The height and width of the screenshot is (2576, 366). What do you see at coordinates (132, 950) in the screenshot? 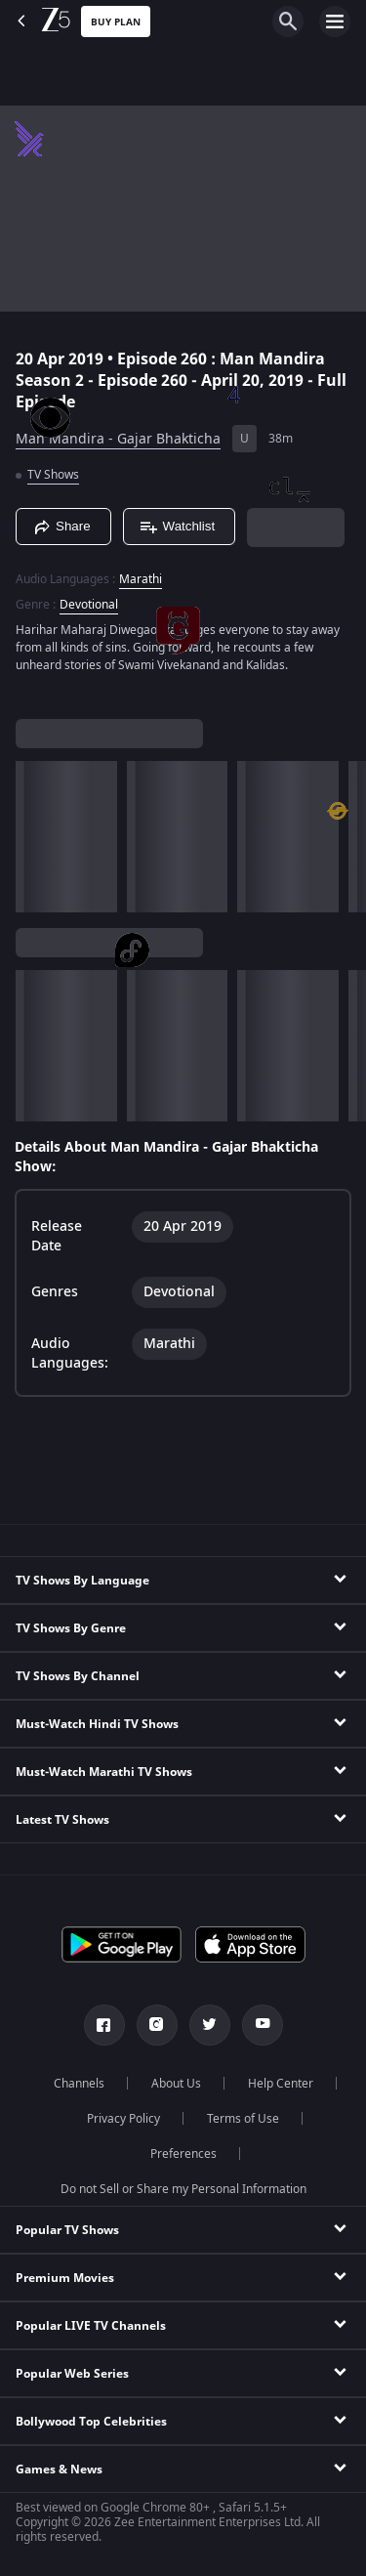
I see `Fedora Linux operating system logo` at bounding box center [132, 950].